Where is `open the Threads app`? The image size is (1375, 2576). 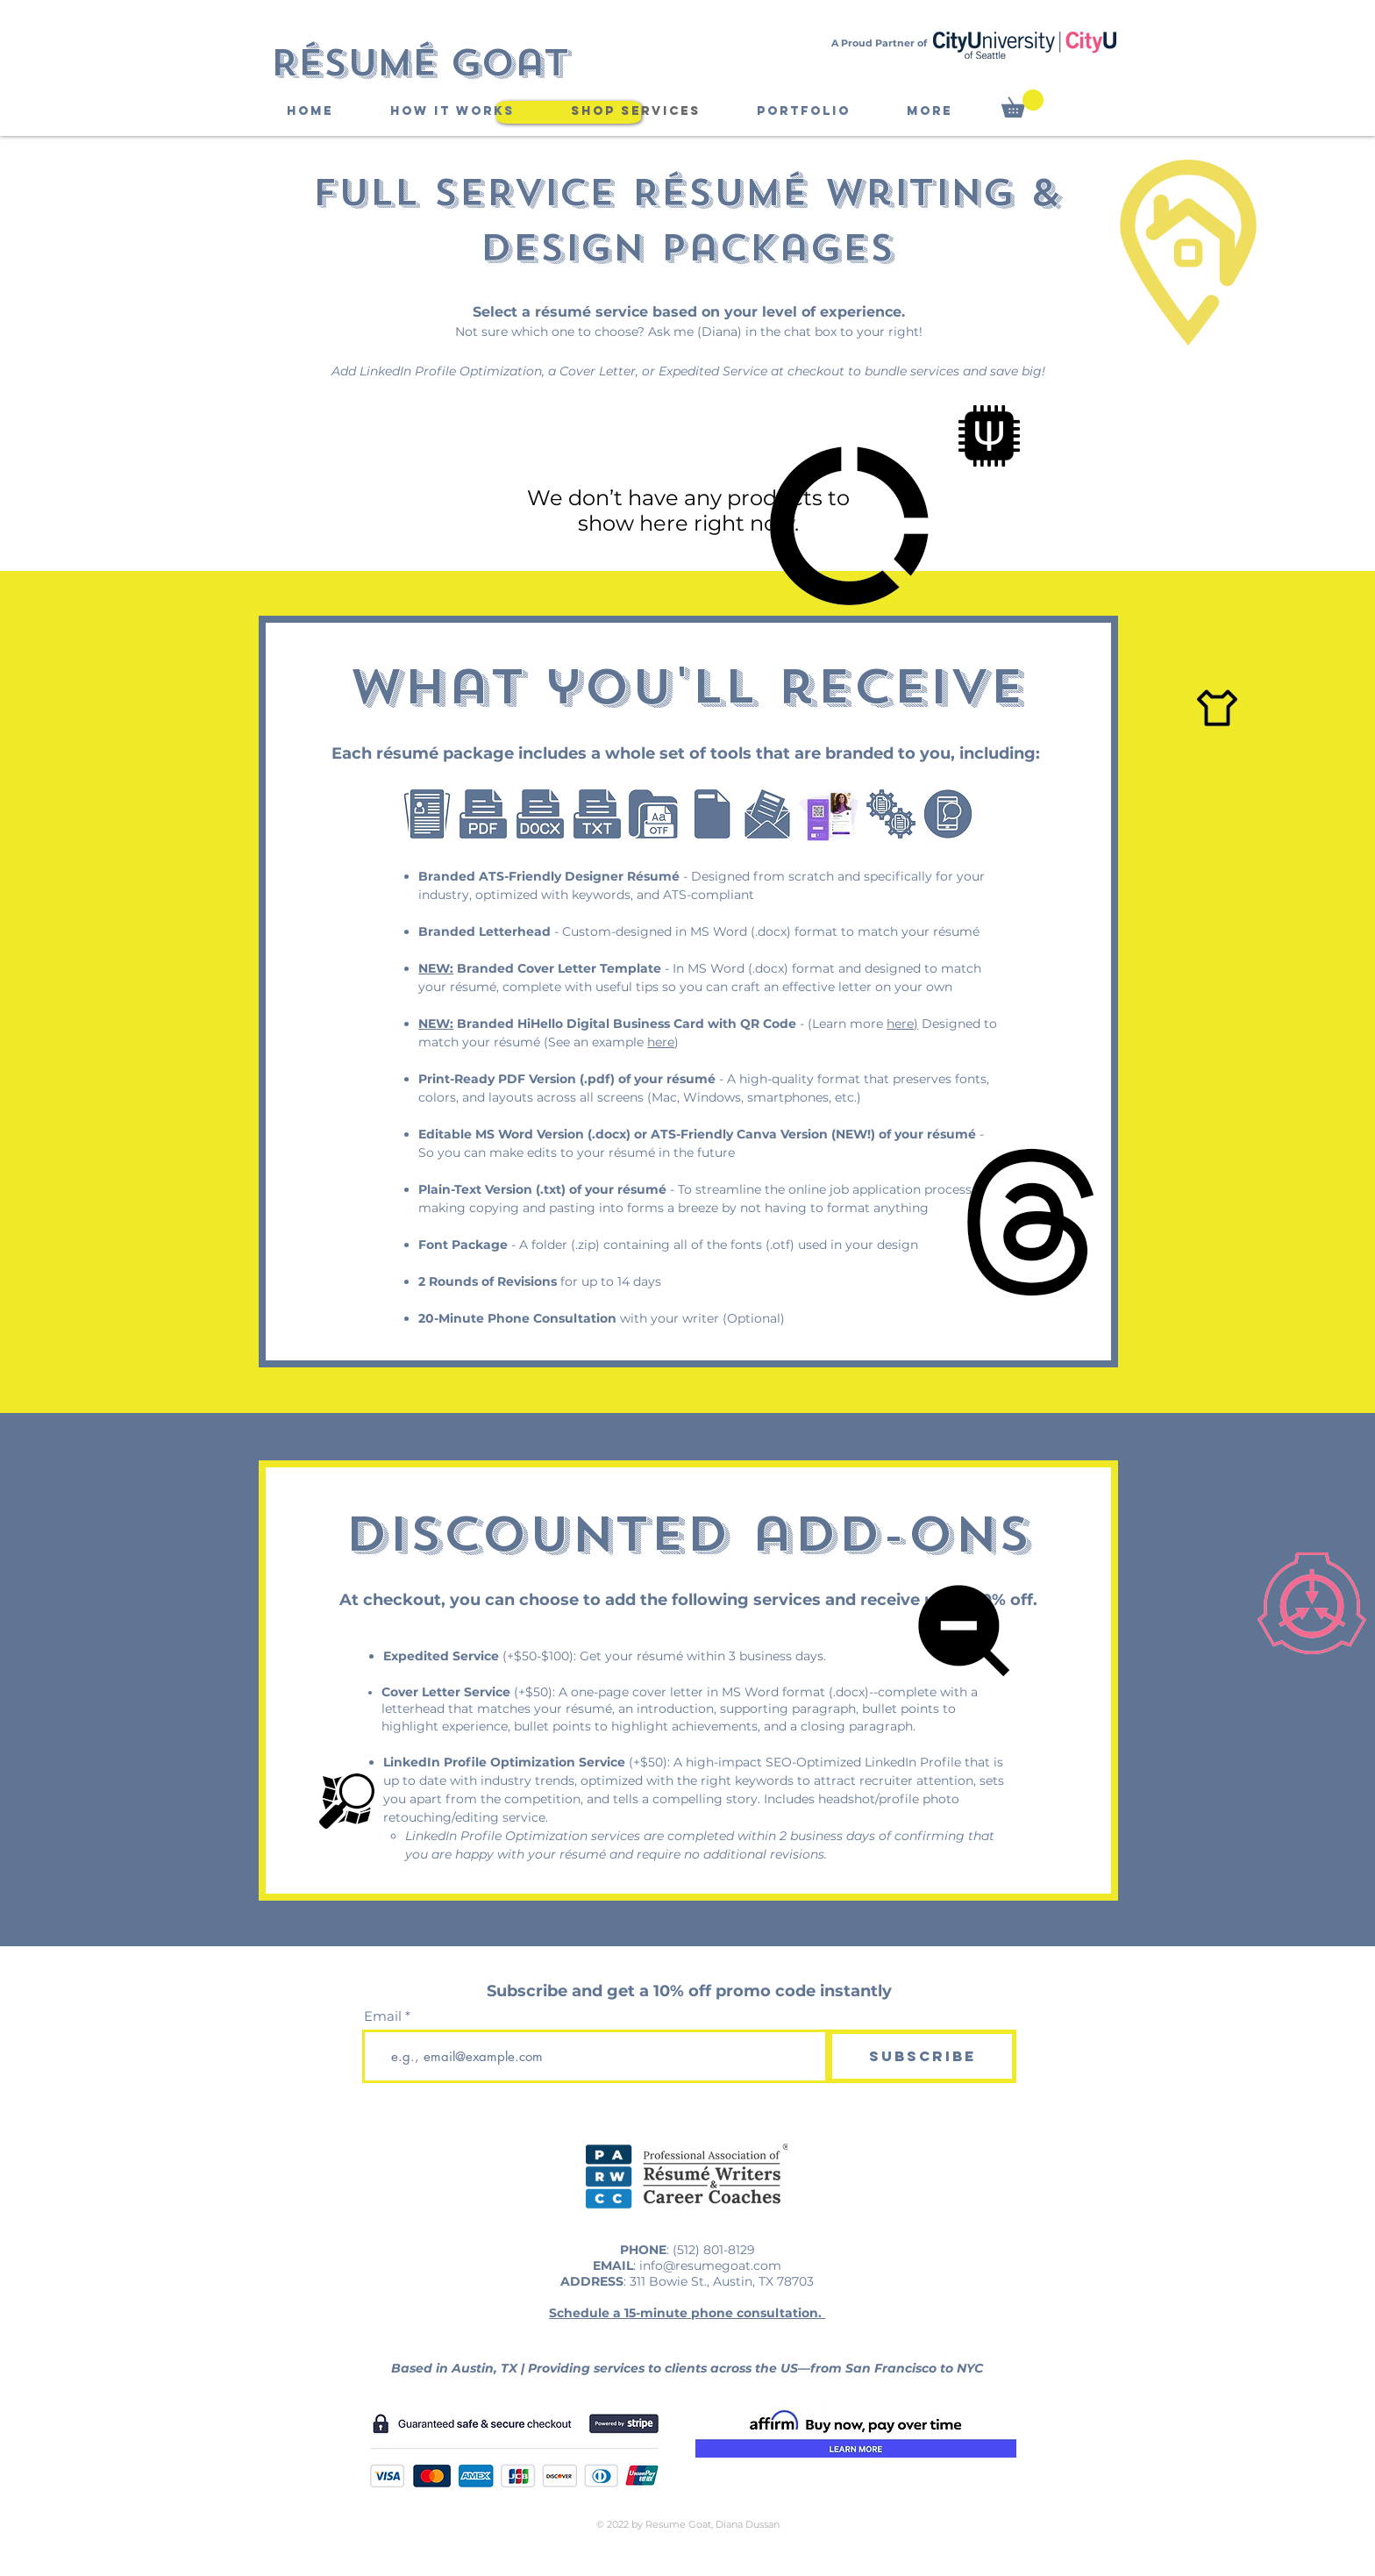
open the Threads app is located at coordinates (1030, 1222).